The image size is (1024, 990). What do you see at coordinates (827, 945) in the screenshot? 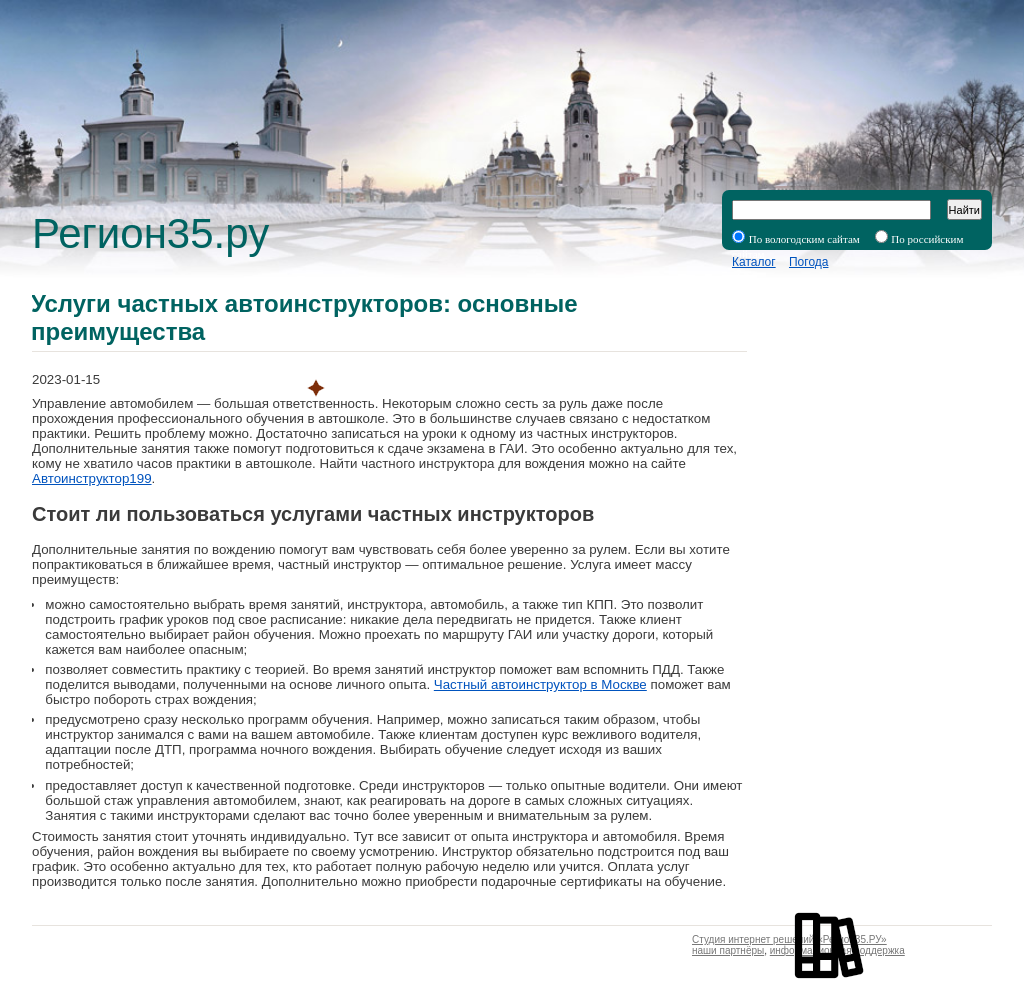
I see `browse your digital library` at bounding box center [827, 945].